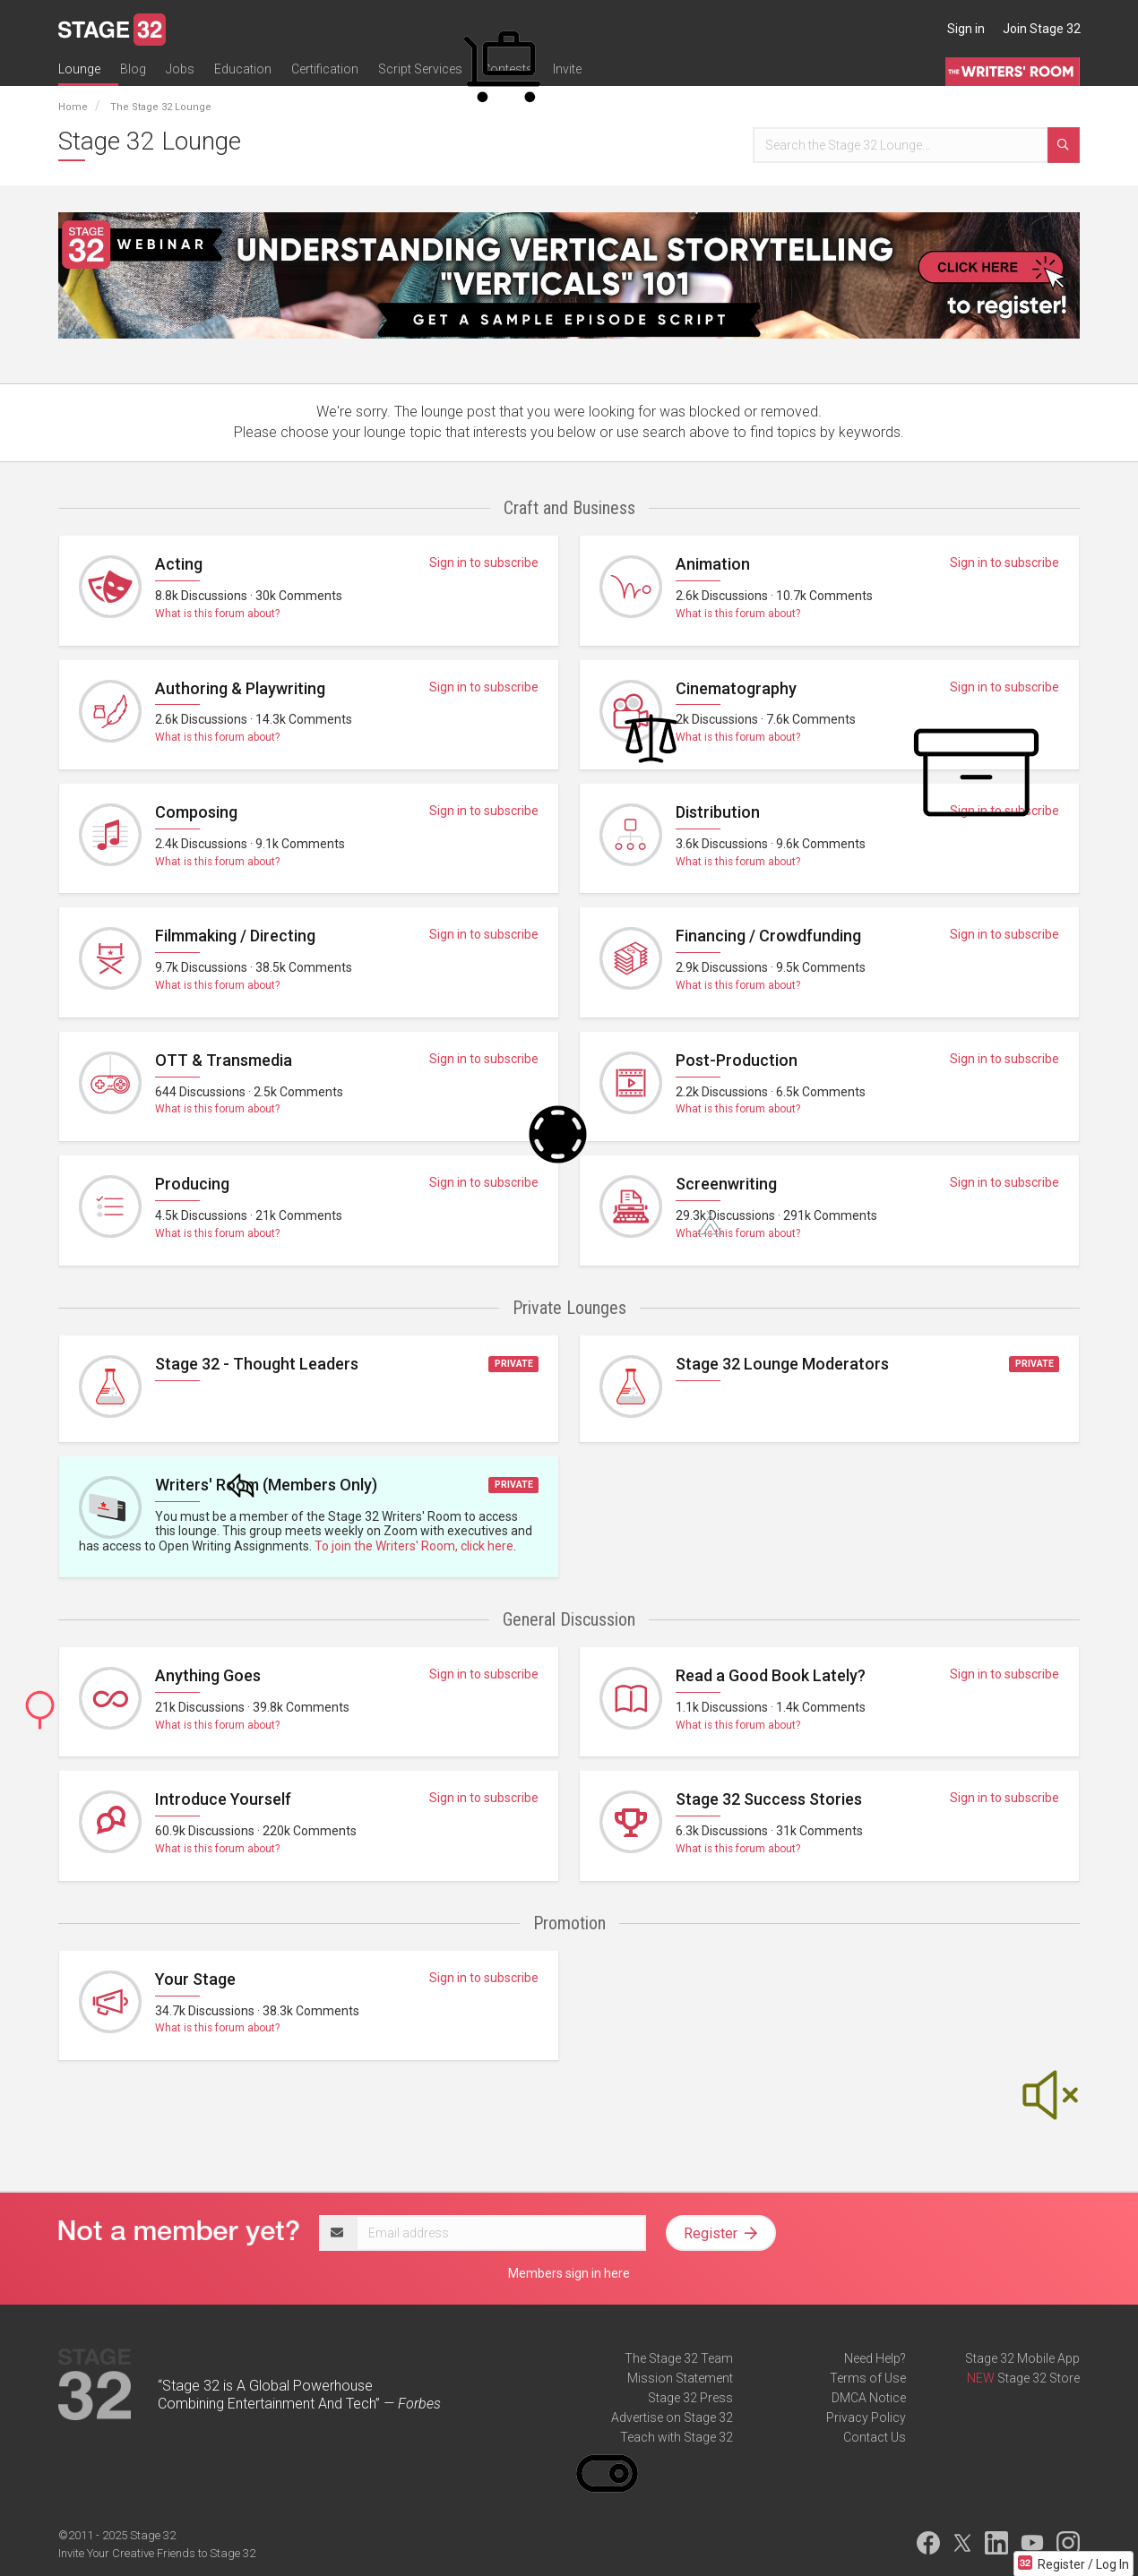 This screenshot has height=2576, width=1138. I want to click on access camping or outdoor accommodation options, so click(710, 1224).